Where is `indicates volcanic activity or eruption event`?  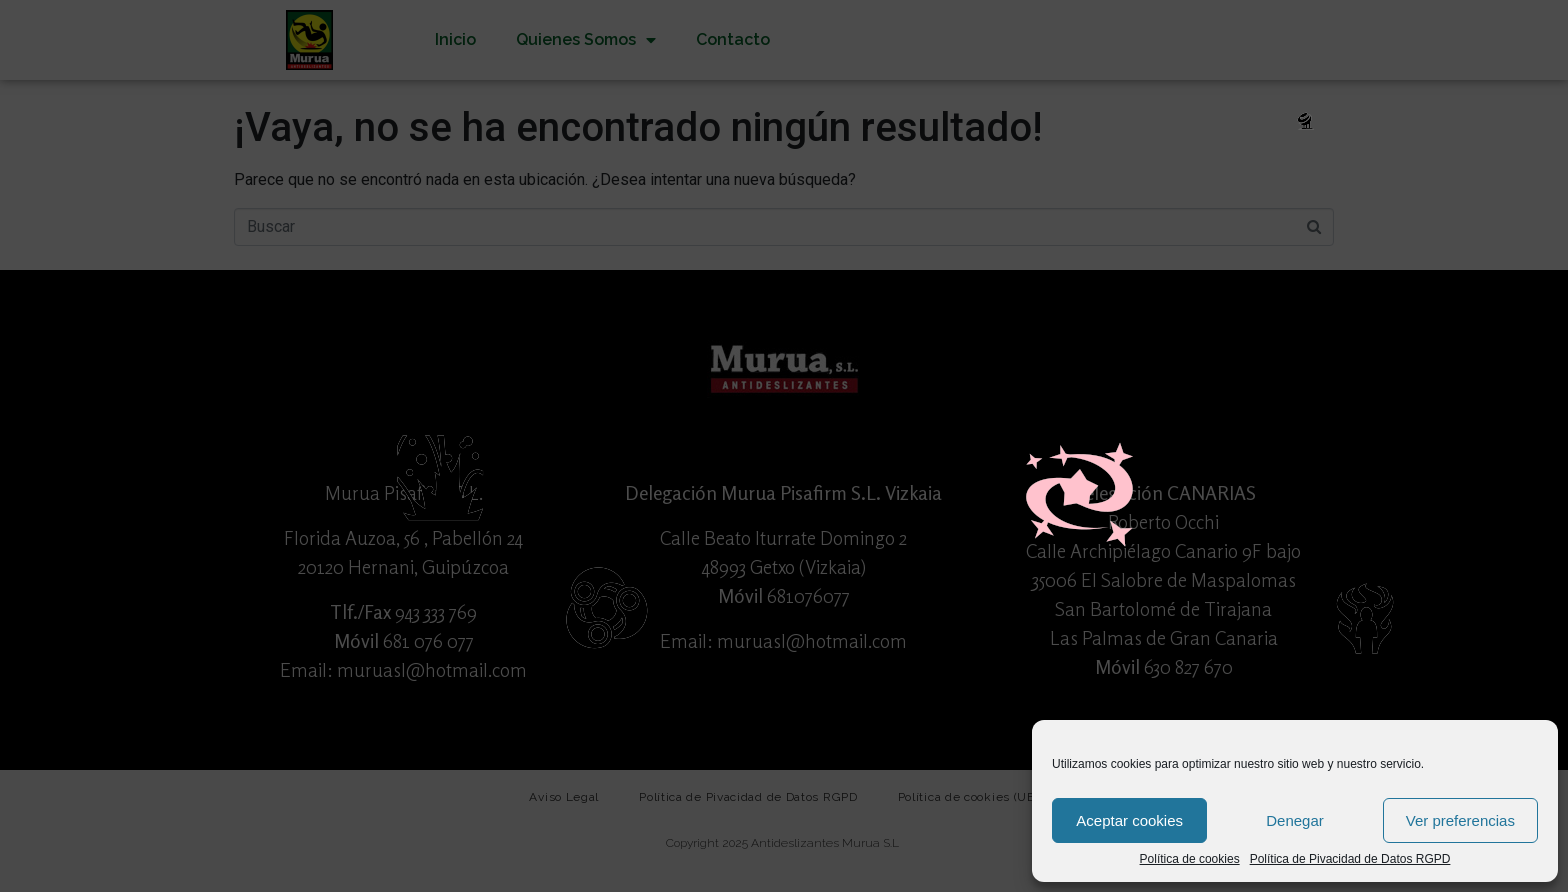
indicates volcanic activity or eruption event is located at coordinates (440, 478).